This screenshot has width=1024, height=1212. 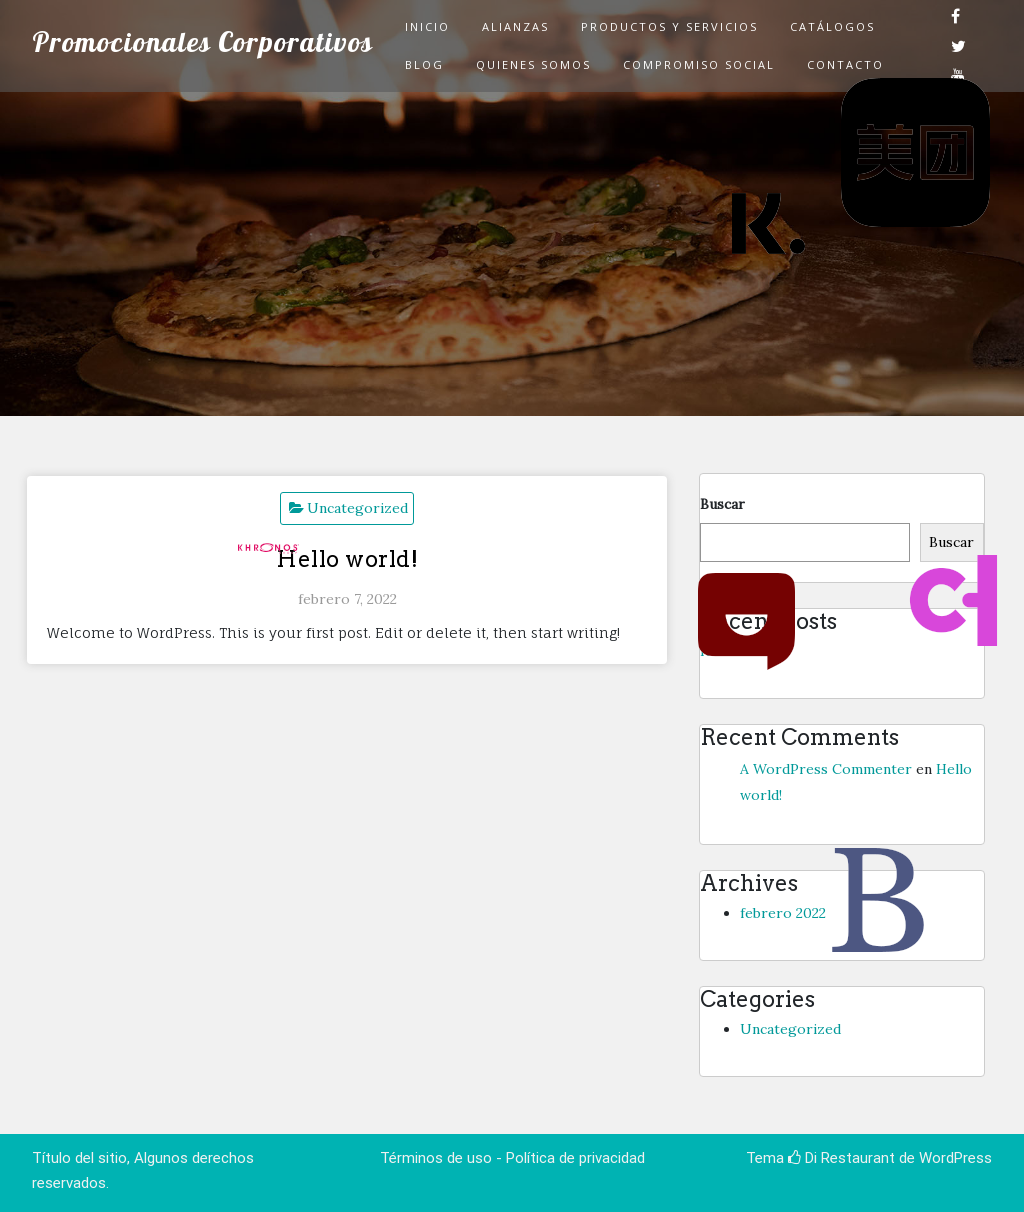 I want to click on pay with Klarna at checkout, so click(x=768, y=223).